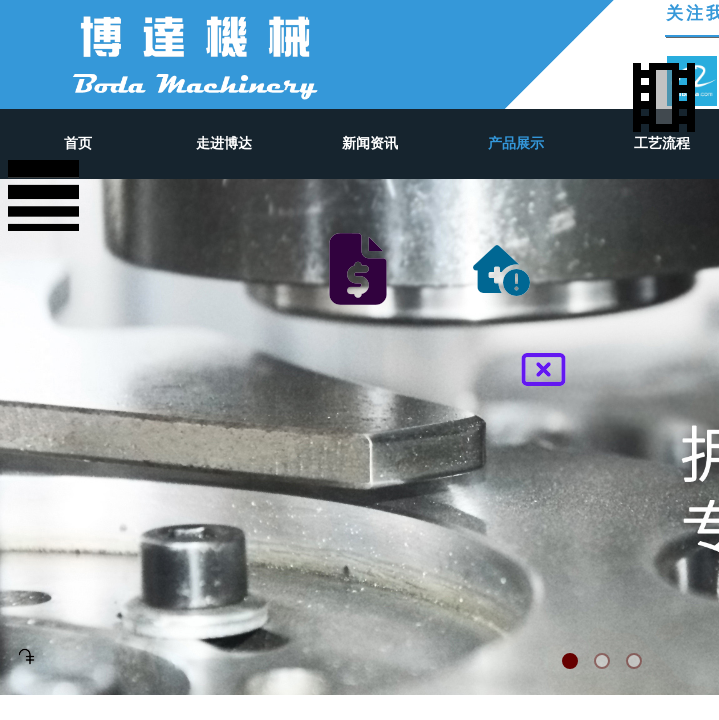 This screenshot has height=720, width=719. What do you see at coordinates (500, 269) in the screenshot?
I see `home healthcare alert or urgent medical notice` at bounding box center [500, 269].